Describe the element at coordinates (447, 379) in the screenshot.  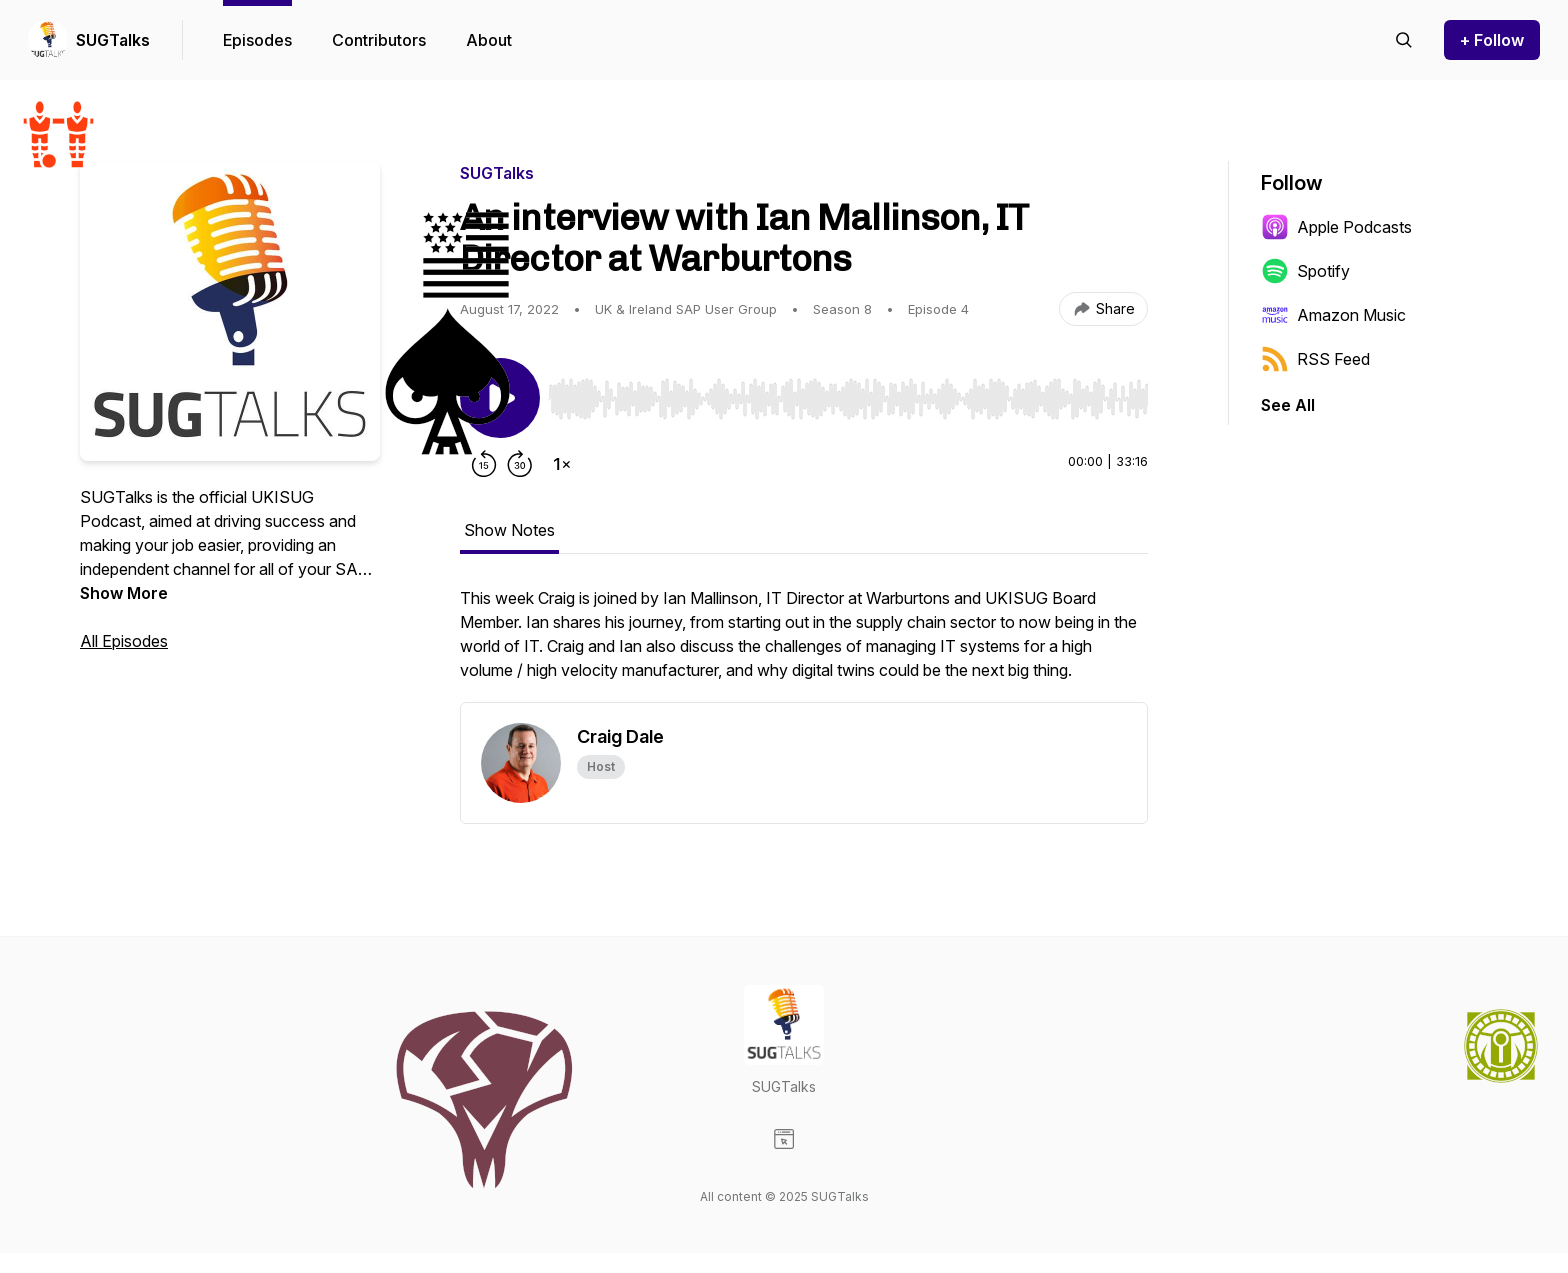
I see `indicates death or game over in a card game` at that location.